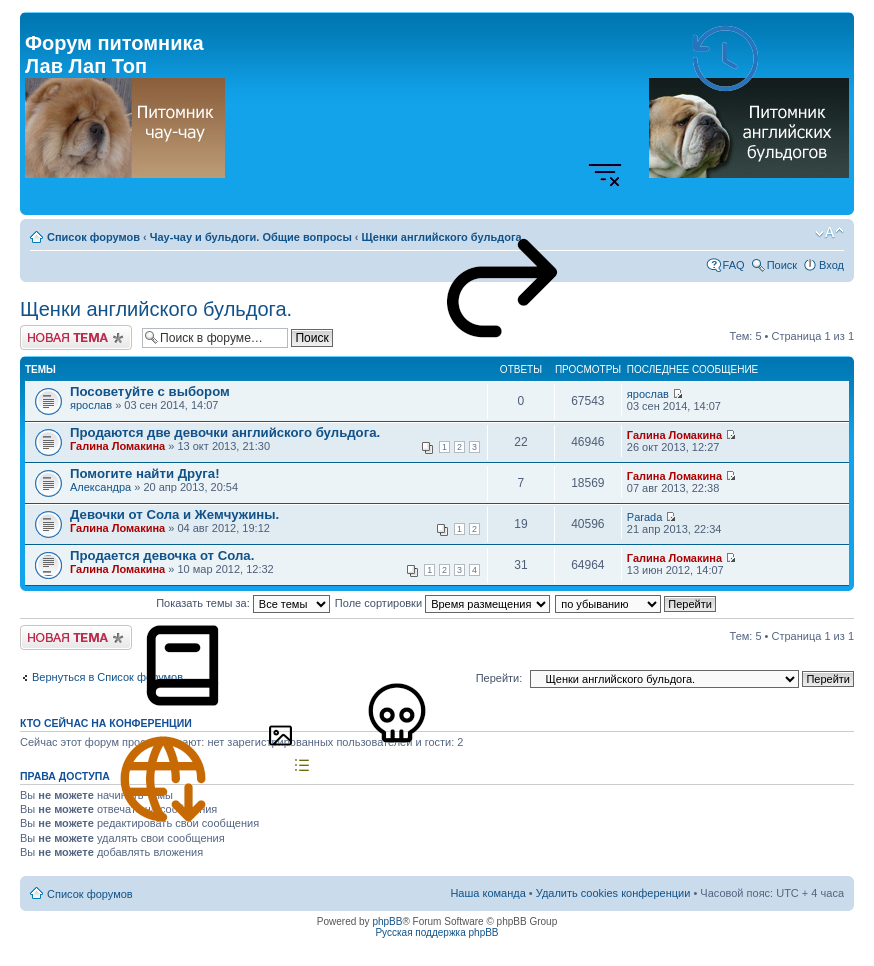 The height and width of the screenshot is (966, 874). What do you see at coordinates (280, 735) in the screenshot?
I see `view media file` at bounding box center [280, 735].